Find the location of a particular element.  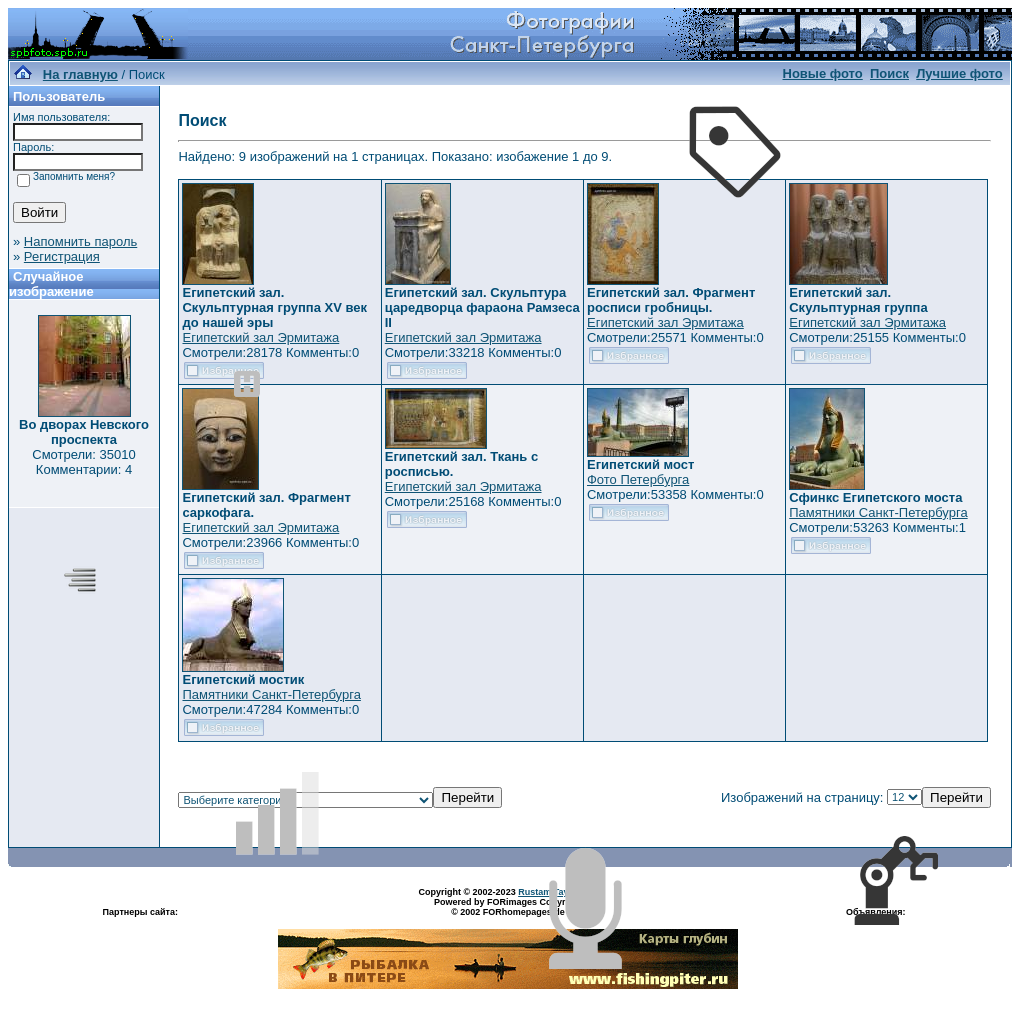

align text to the right margin is located at coordinates (80, 580).